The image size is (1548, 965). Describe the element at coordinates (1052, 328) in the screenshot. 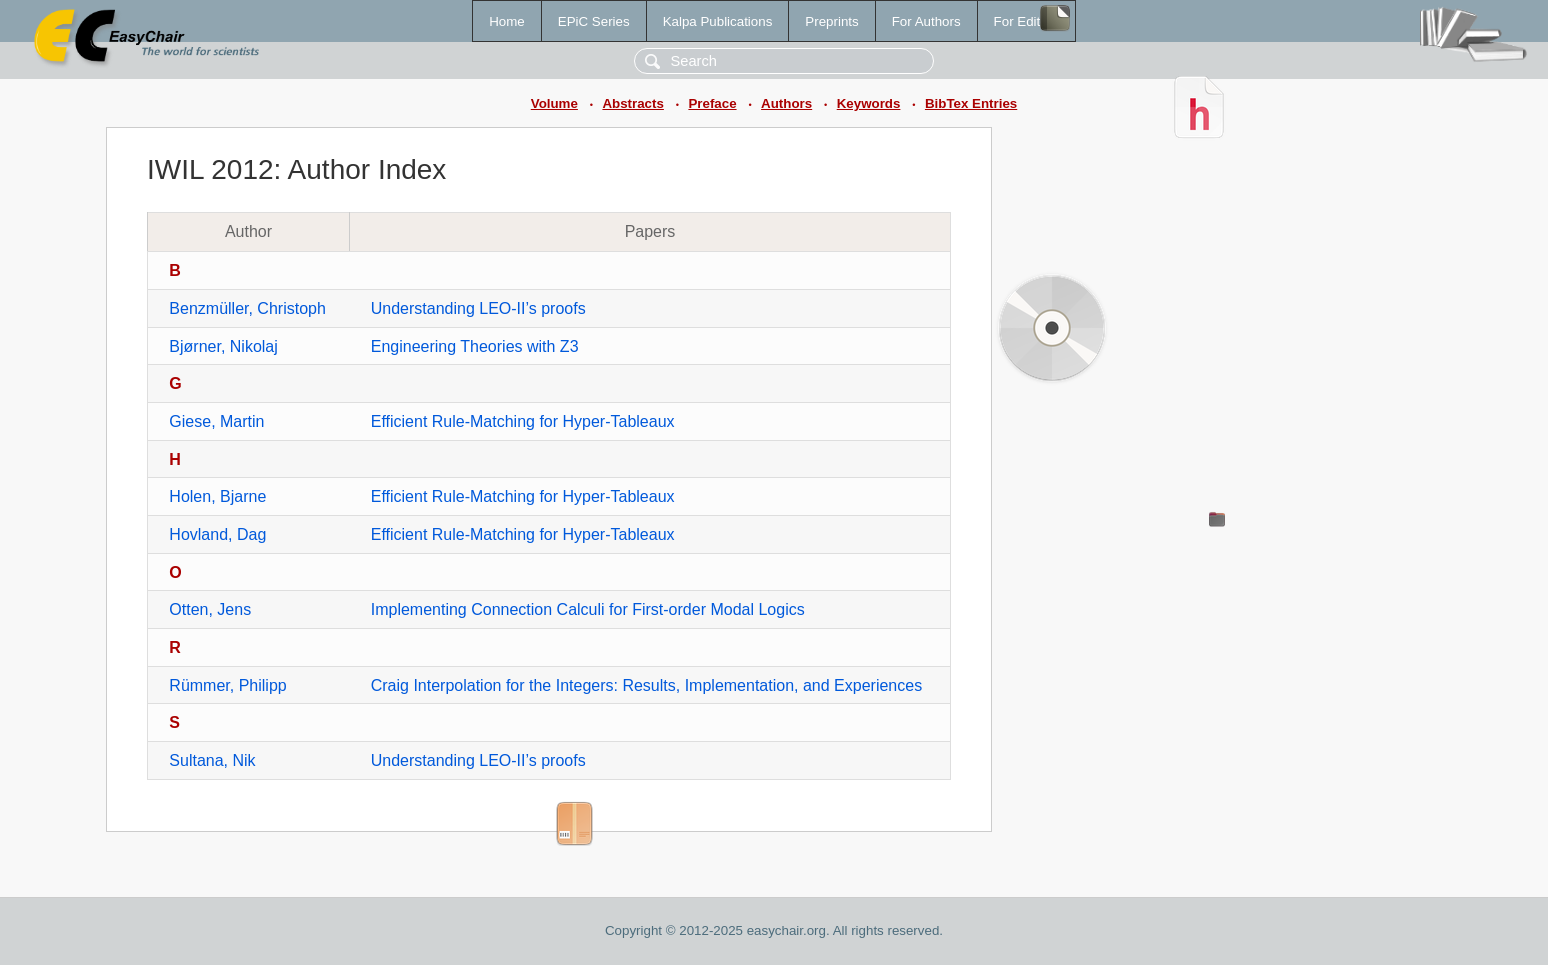

I see `access CD/DVD drive contents` at that location.